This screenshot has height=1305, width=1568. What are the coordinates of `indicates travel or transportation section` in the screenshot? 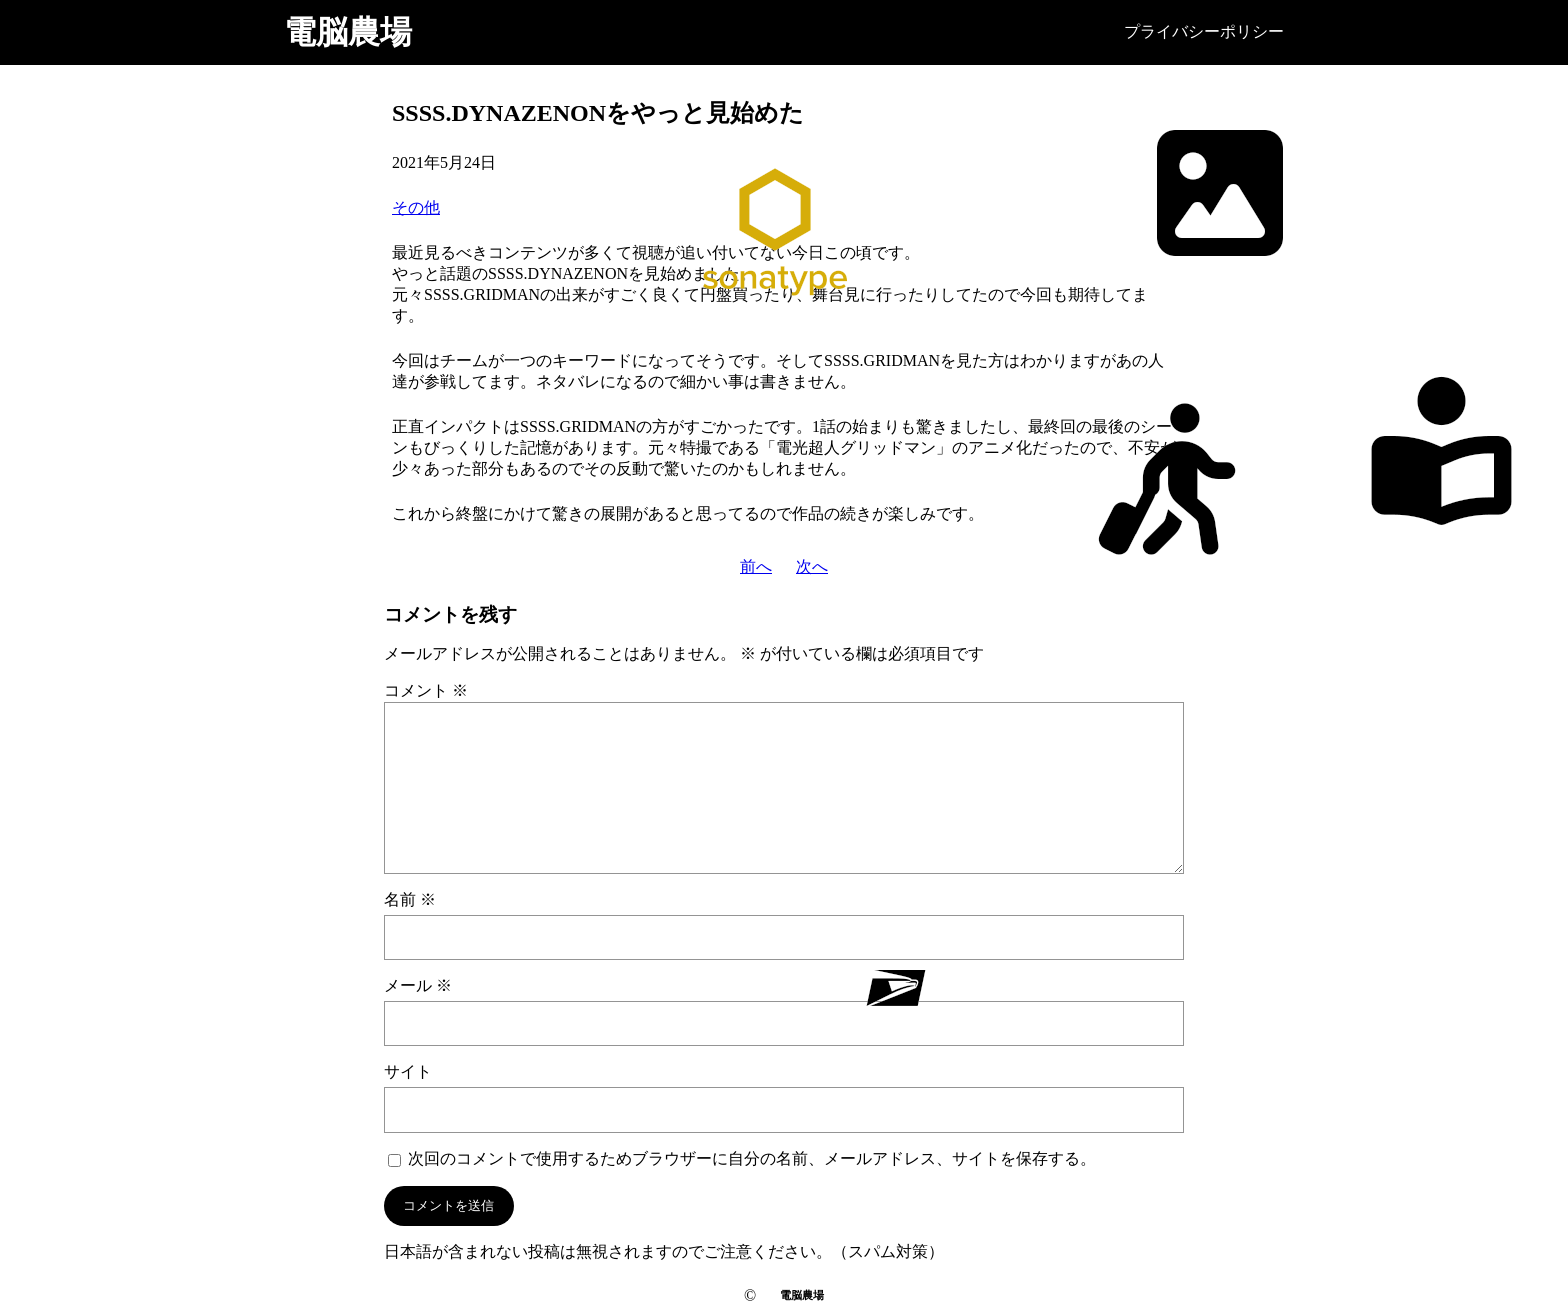 It's located at (1168, 479).